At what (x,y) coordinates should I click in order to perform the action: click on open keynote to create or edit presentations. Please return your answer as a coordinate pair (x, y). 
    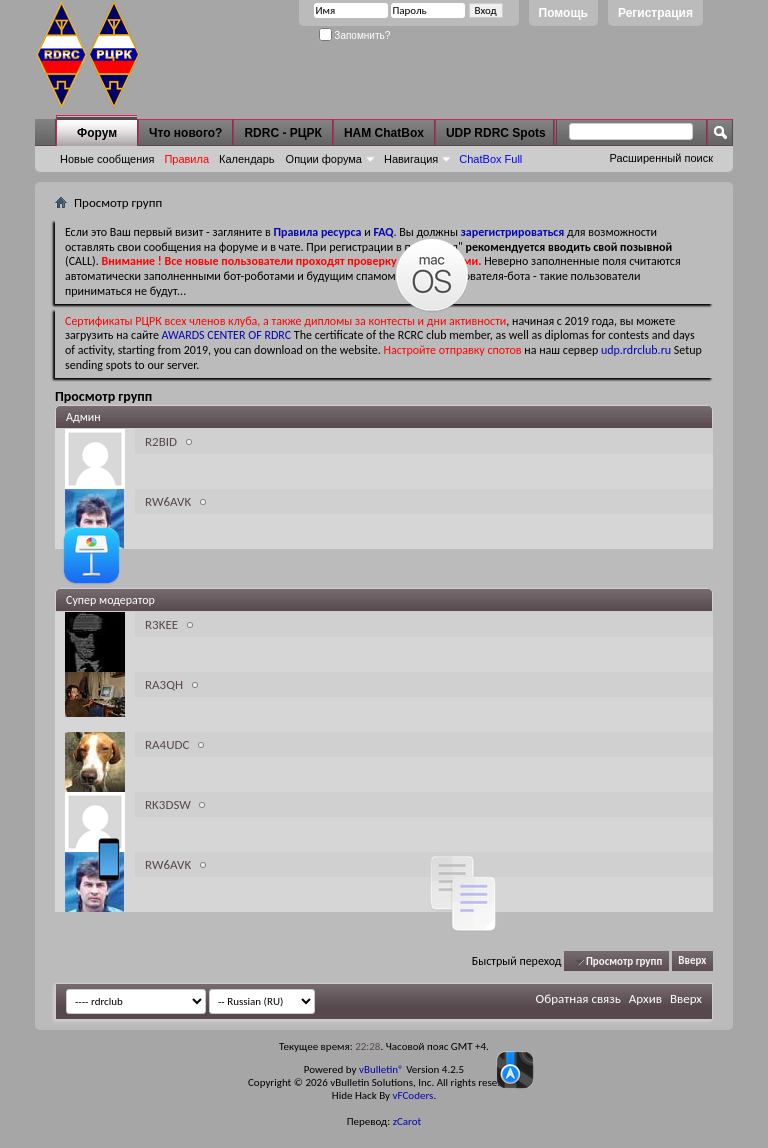
    Looking at the image, I should click on (91, 555).